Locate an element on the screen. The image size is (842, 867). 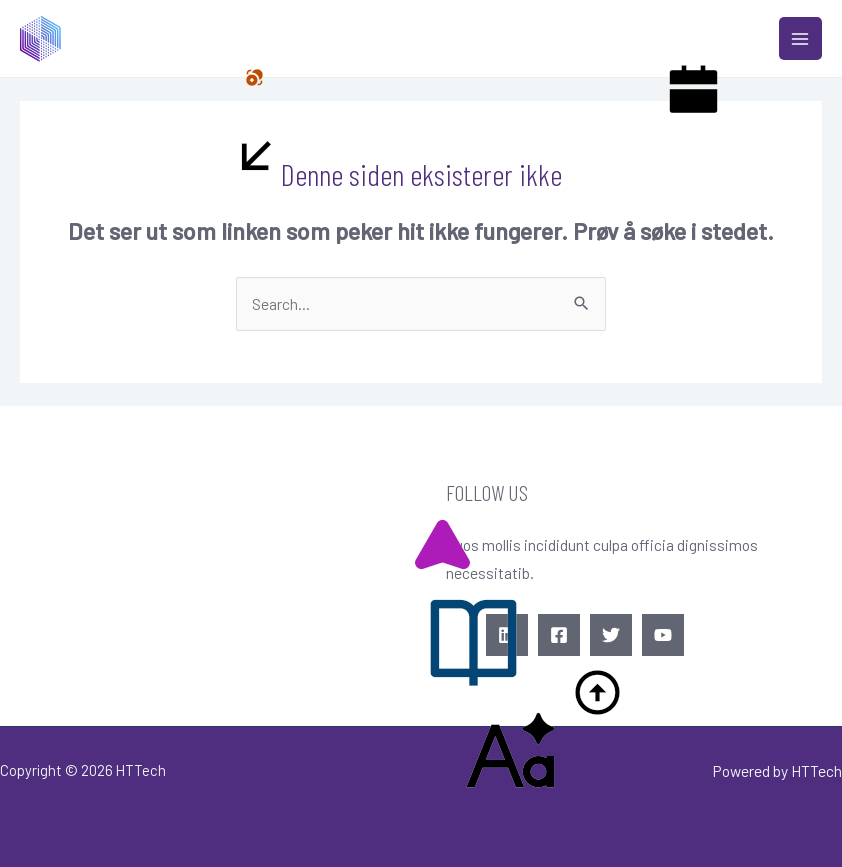
swap or exchange cryptocurrency tokens is located at coordinates (254, 77).